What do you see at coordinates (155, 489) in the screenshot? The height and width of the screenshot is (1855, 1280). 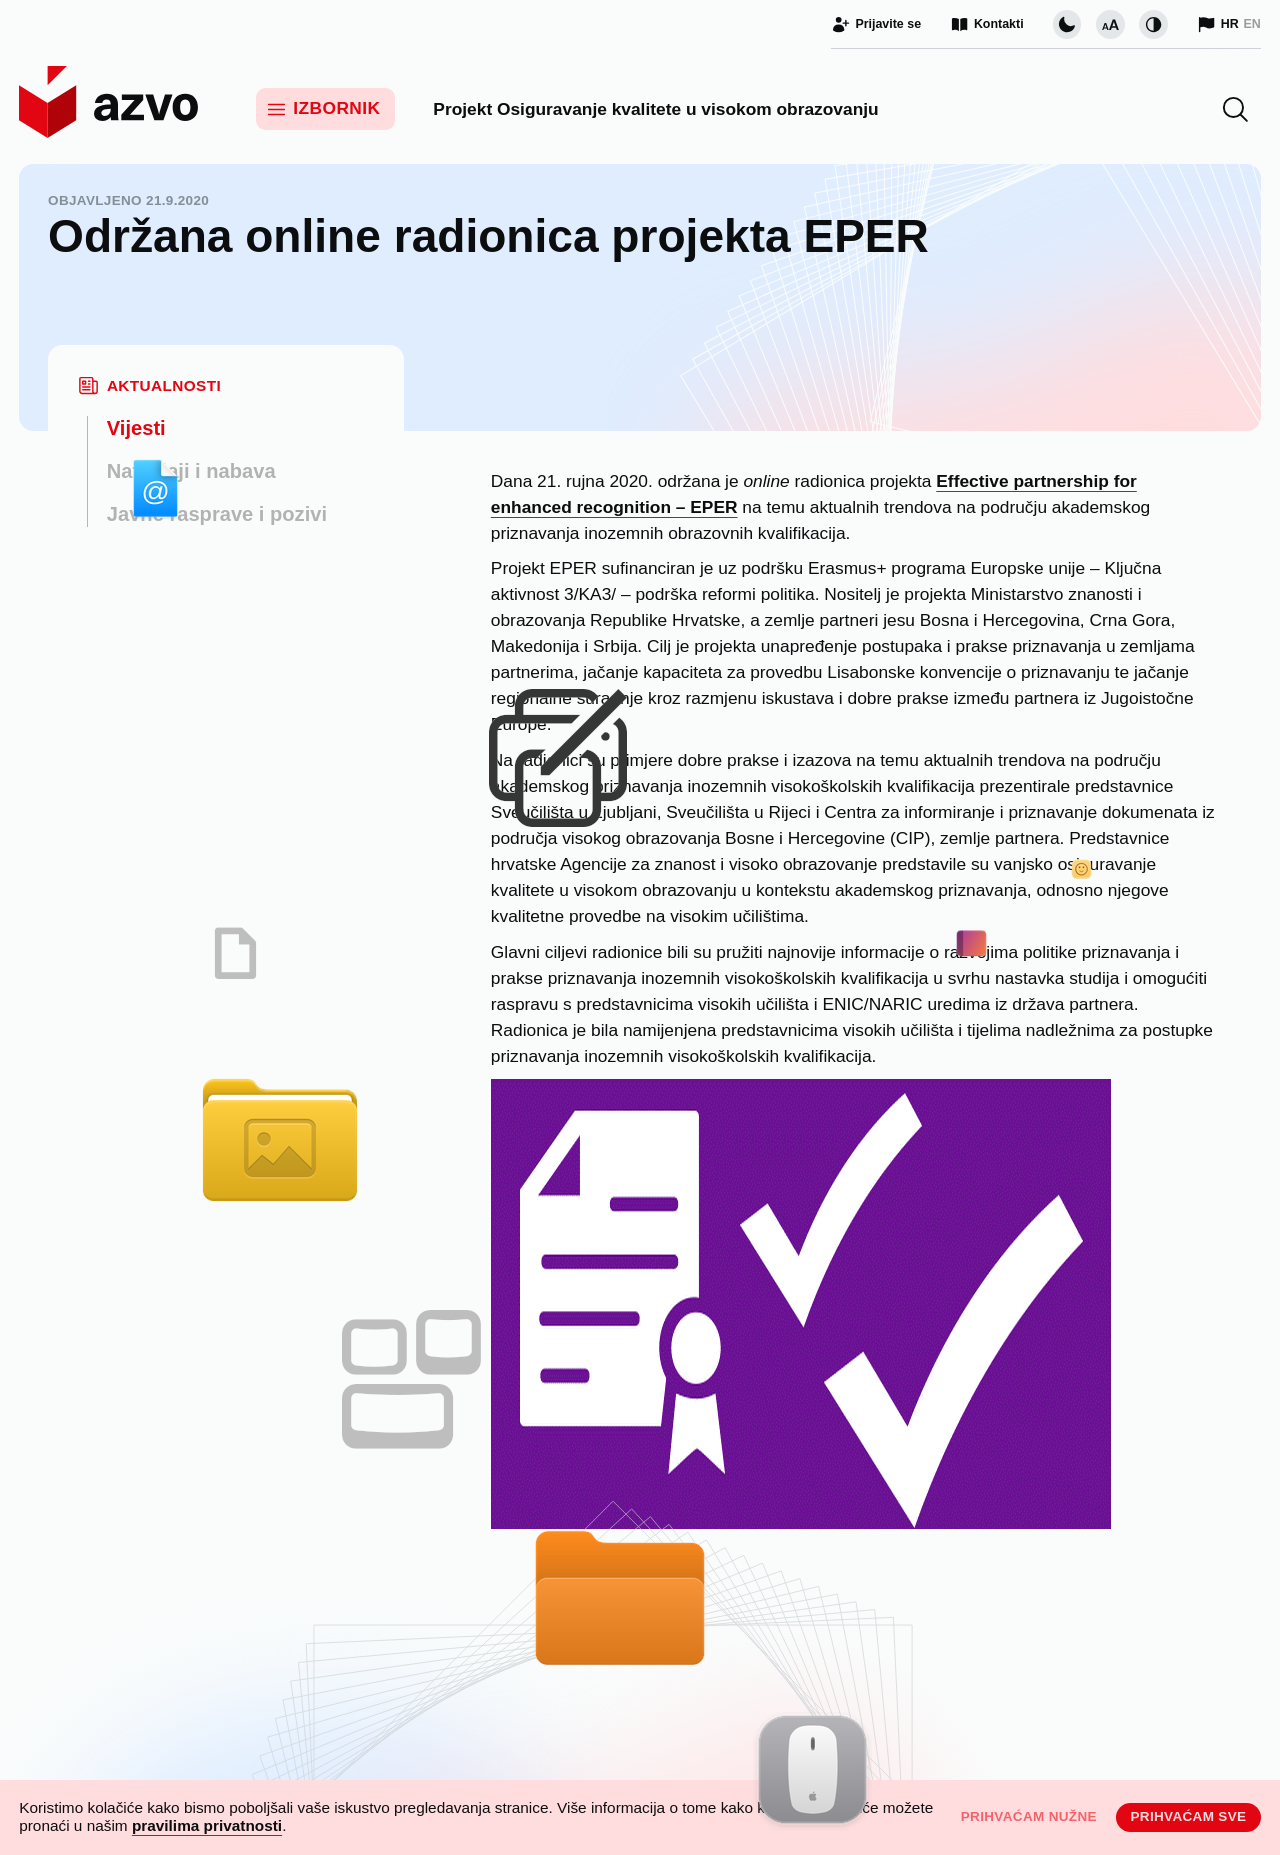 I see `address book or contacts file` at bounding box center [155, 489].